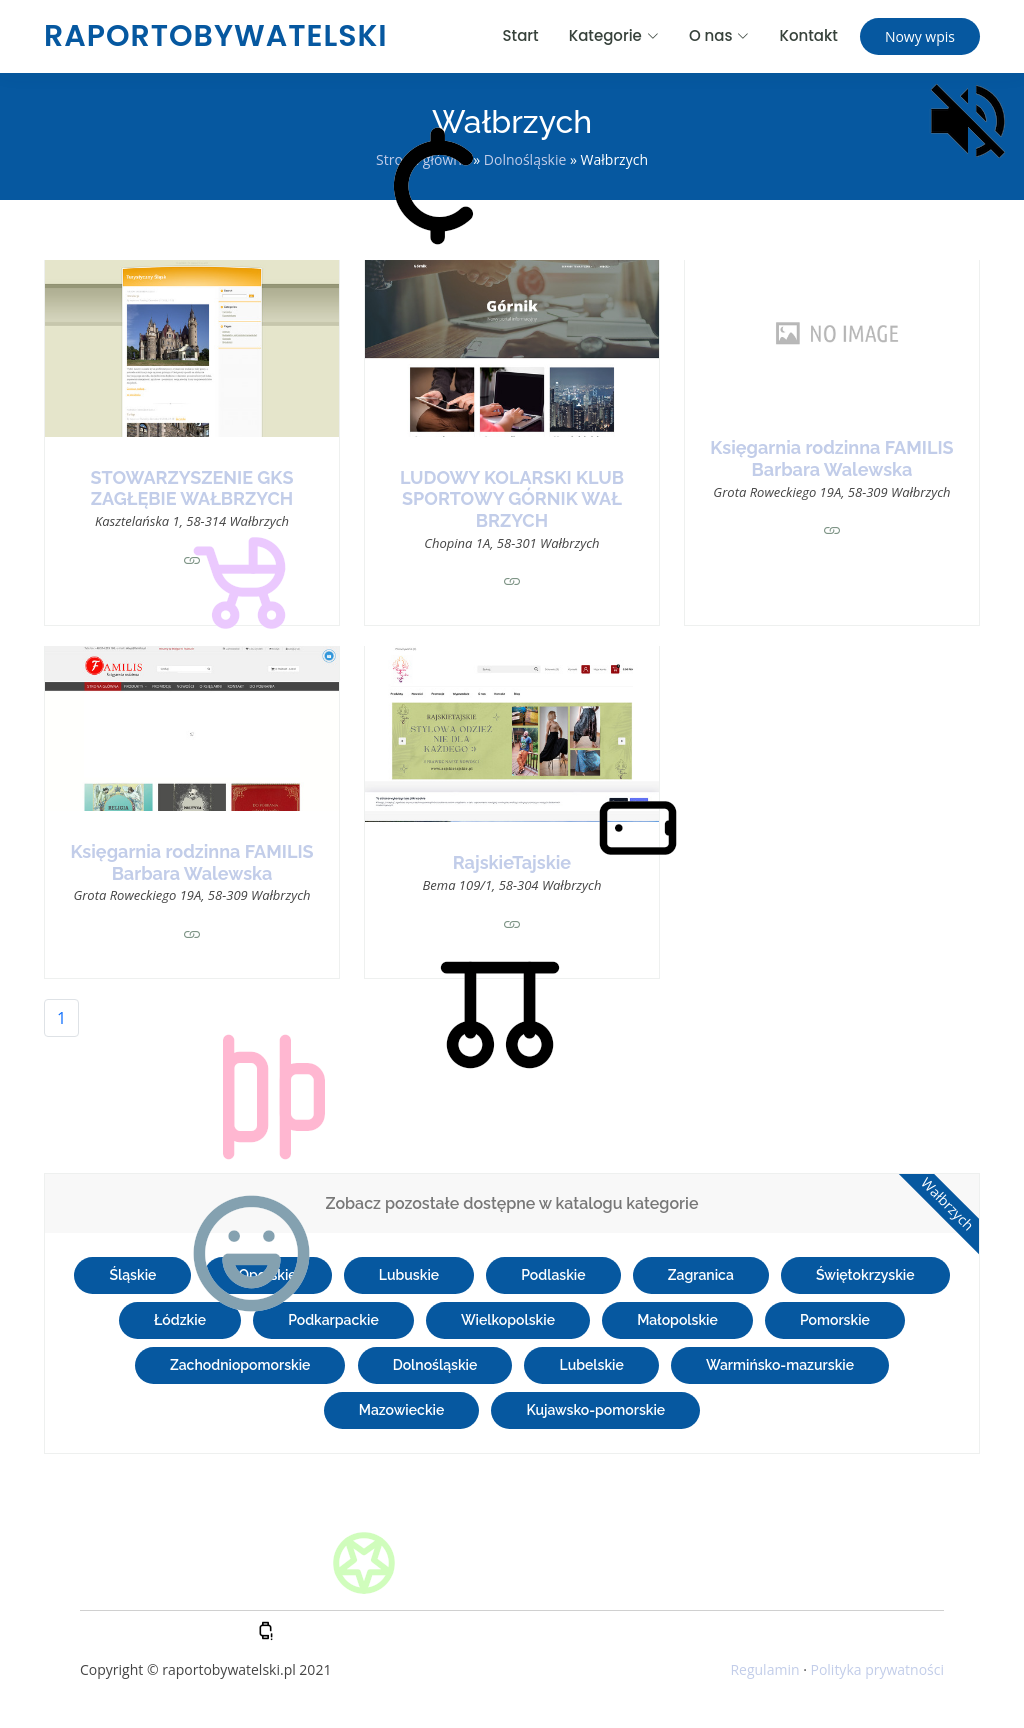  What do you see at coordinates (251, 1253) in the screenshot?
I see `rate your experience as positive` at bounding box center [251, 1253].